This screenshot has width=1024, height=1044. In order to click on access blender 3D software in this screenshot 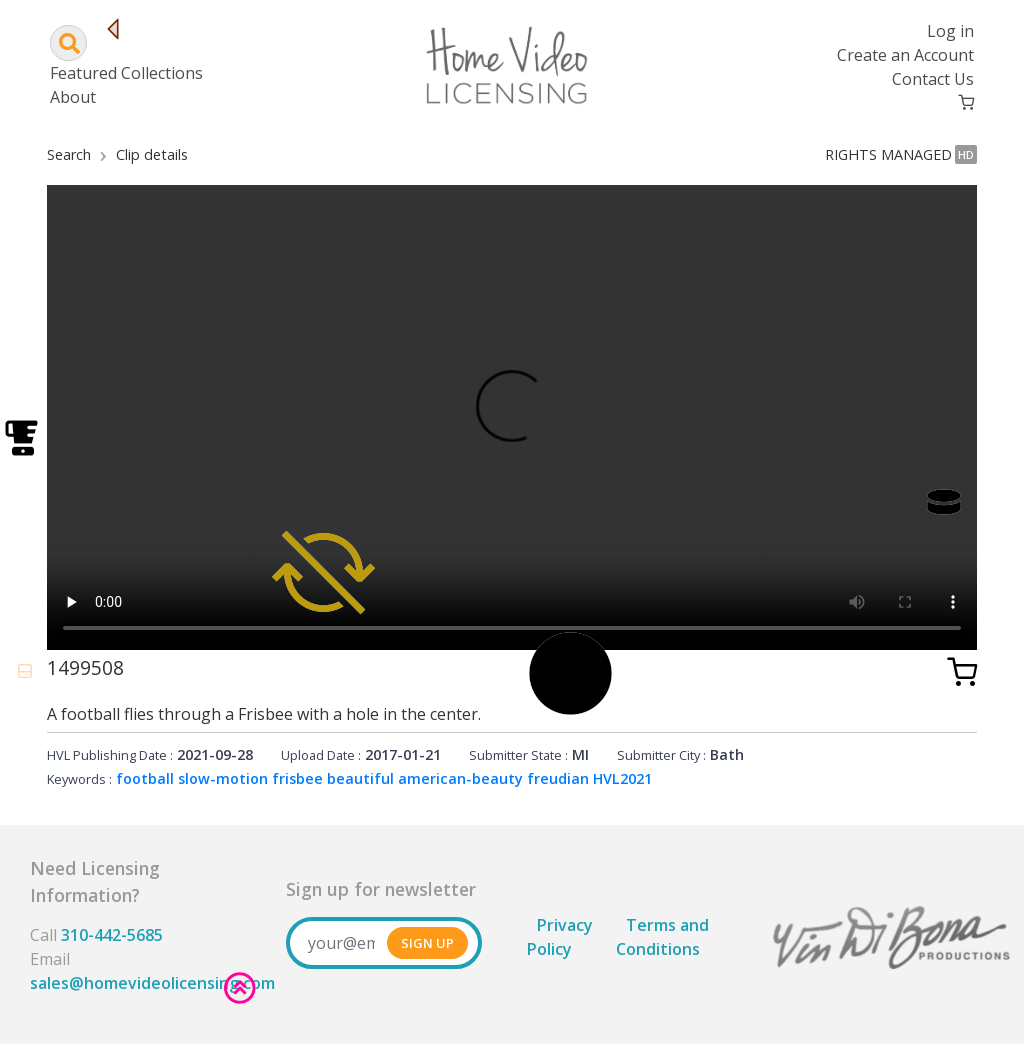, I will do `click(23, 438)`.